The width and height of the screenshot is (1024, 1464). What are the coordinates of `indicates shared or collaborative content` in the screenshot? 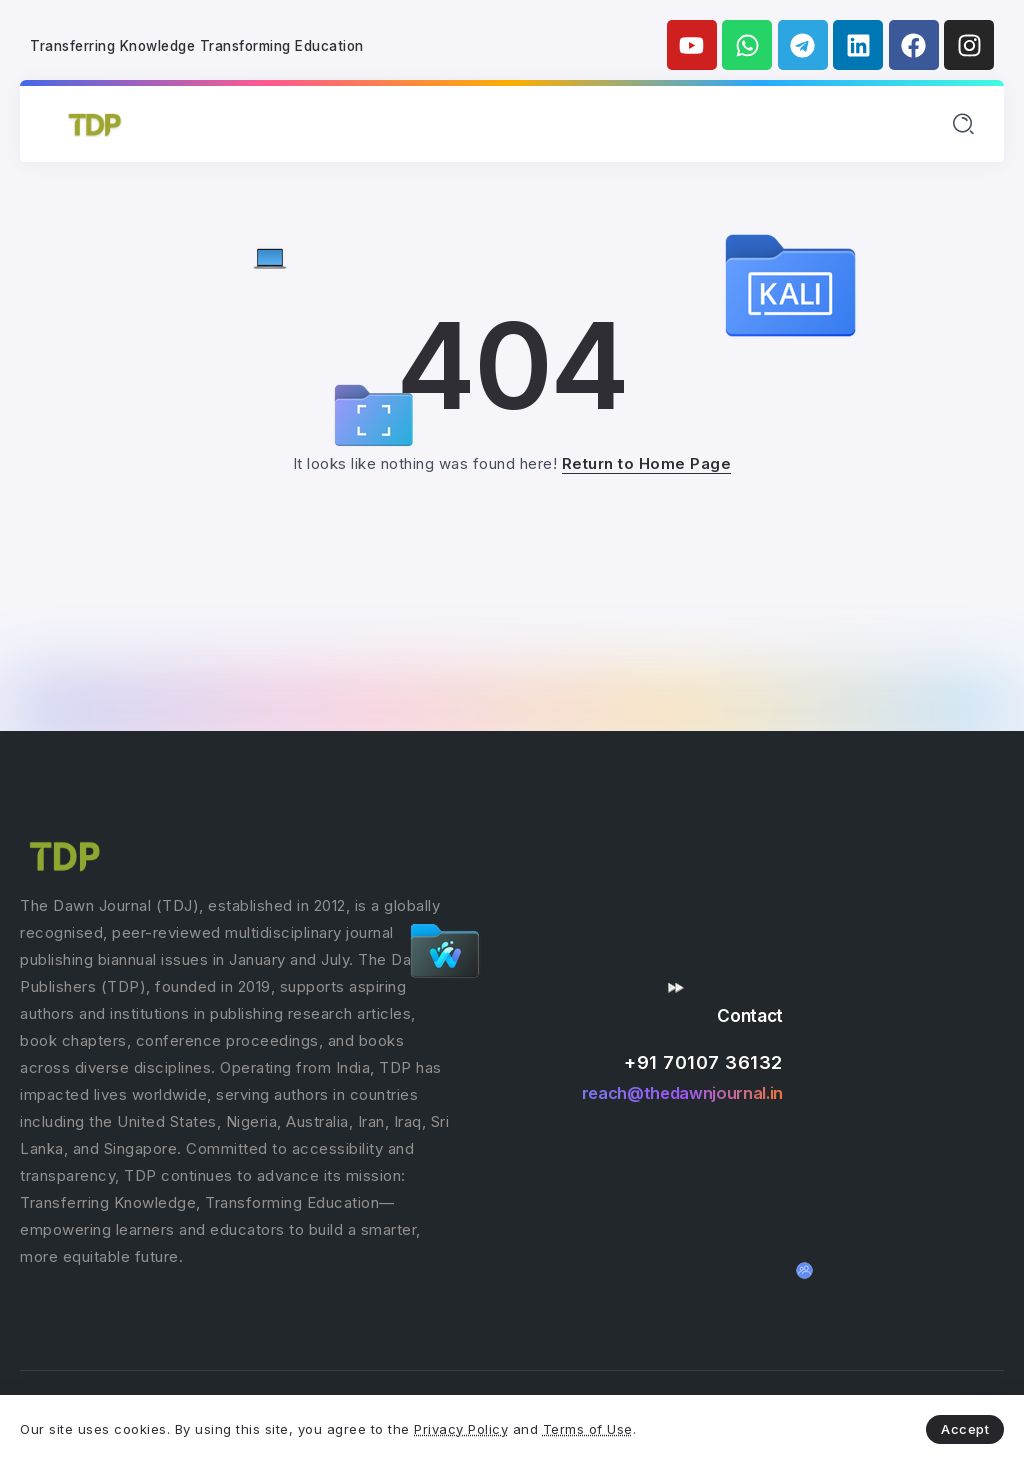 It's located at (804, 1270).